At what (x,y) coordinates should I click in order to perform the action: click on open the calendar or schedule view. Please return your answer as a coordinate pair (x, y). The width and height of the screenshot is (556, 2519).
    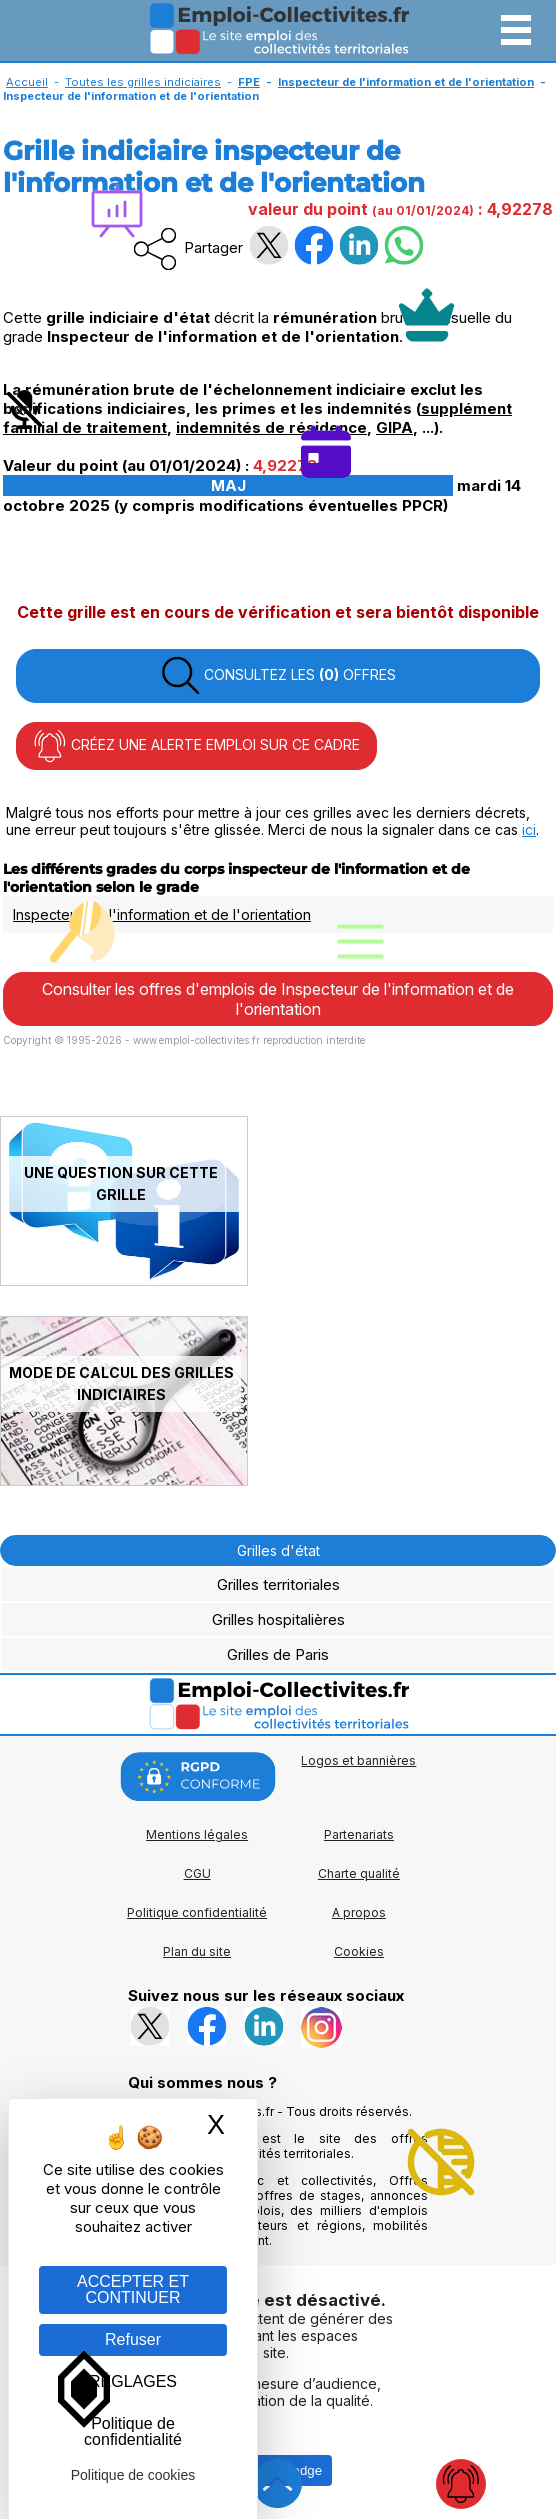
    Looking at the image, I should click on (326, 453).